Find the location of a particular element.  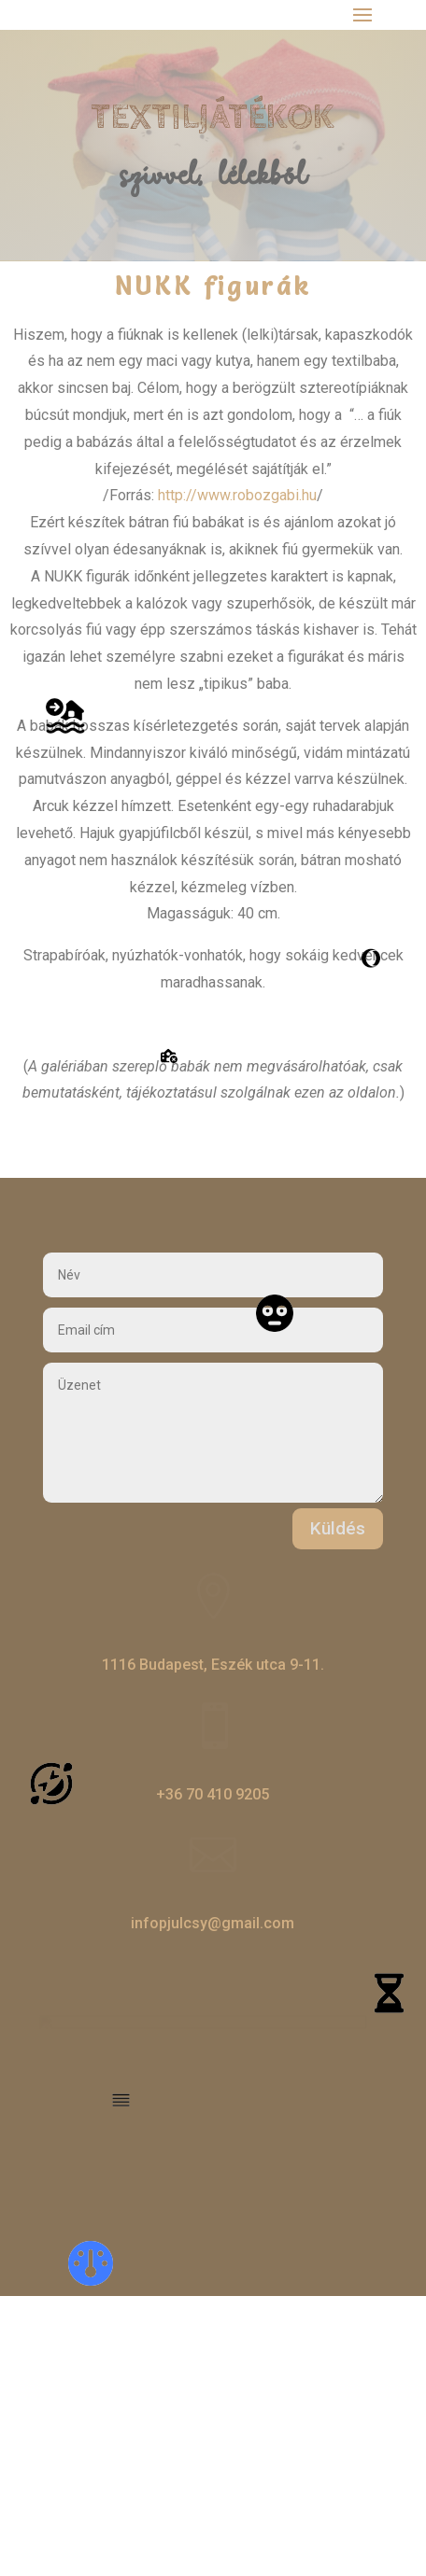

school or educational institution is closed is located at coordinates (169, 1056).